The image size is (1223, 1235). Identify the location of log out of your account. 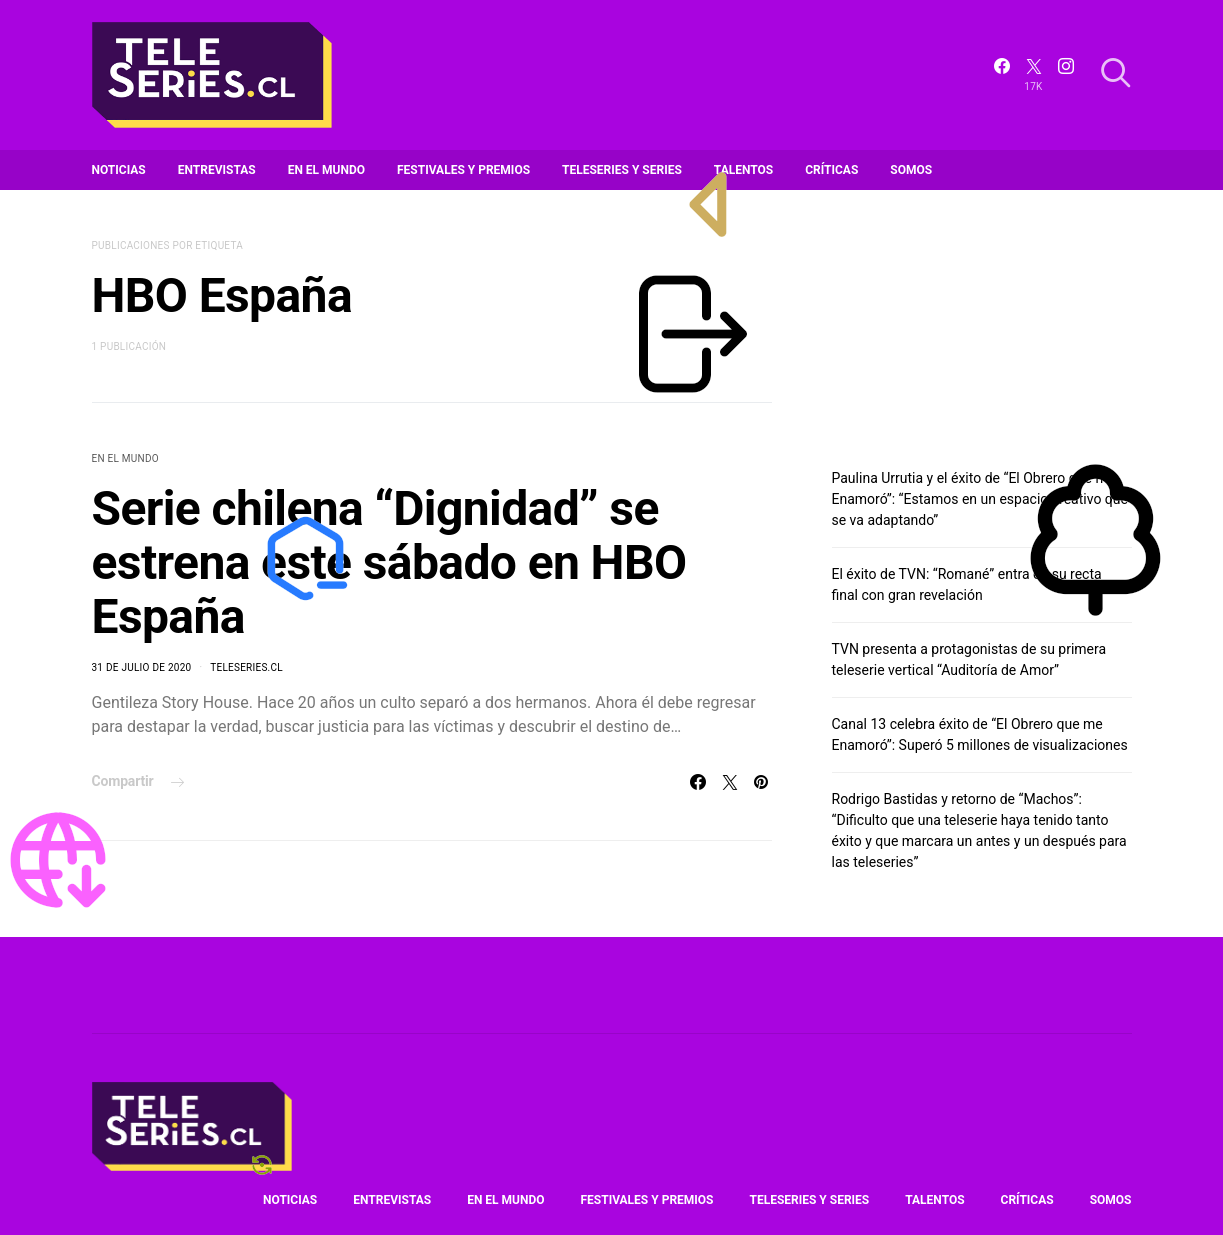
(684, 334).